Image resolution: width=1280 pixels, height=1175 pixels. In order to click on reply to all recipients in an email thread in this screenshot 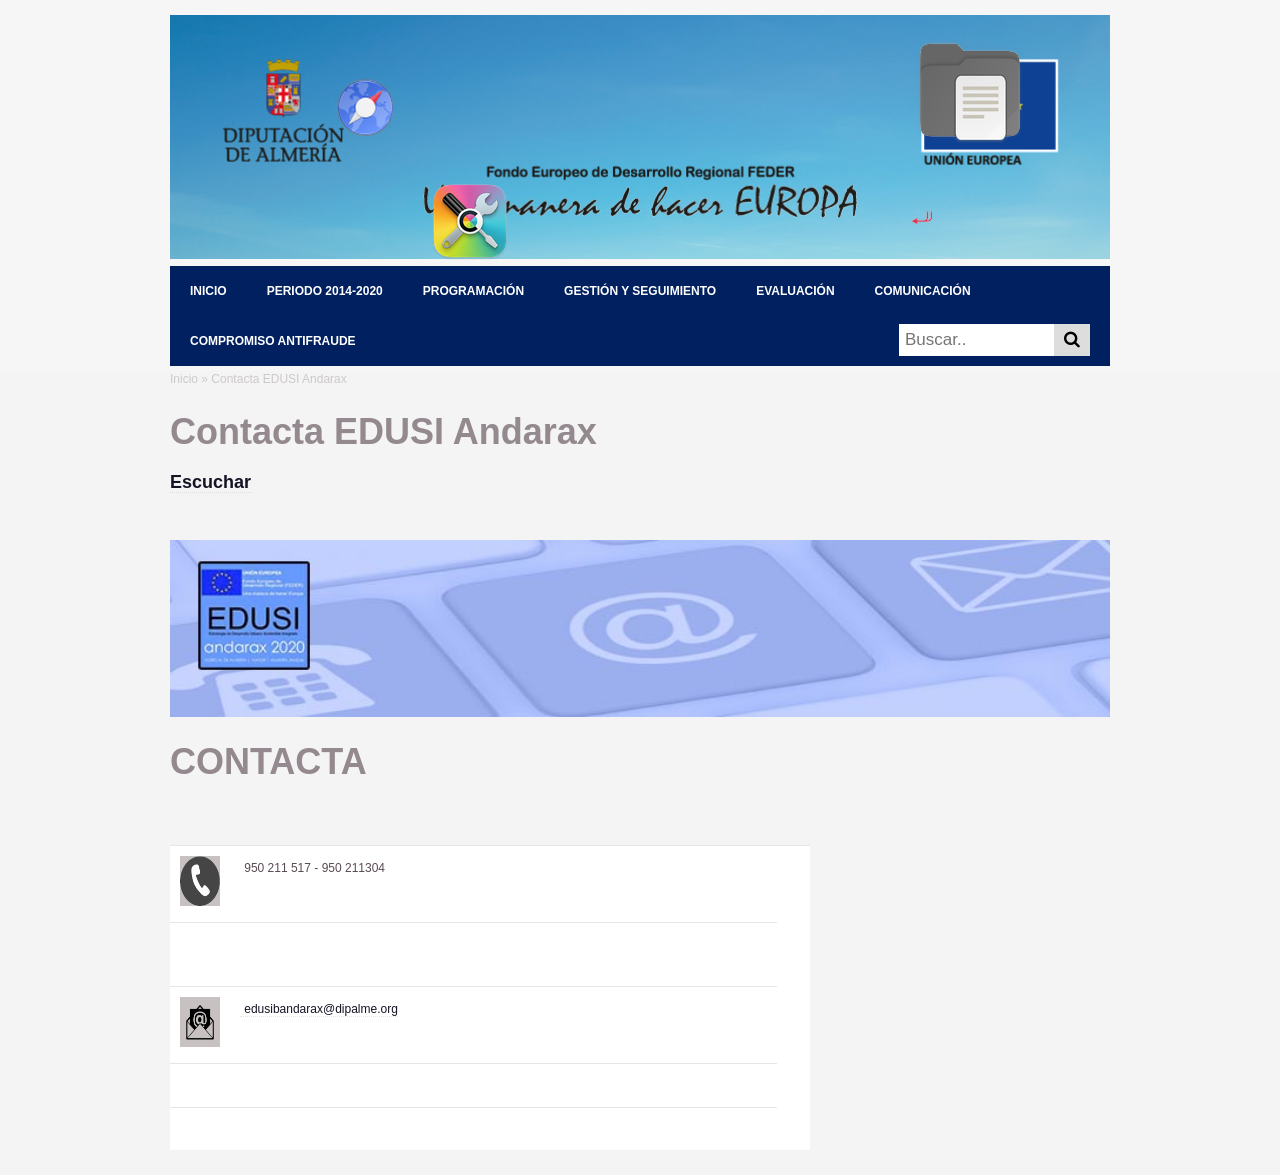, I will do `click(921, 216)`.